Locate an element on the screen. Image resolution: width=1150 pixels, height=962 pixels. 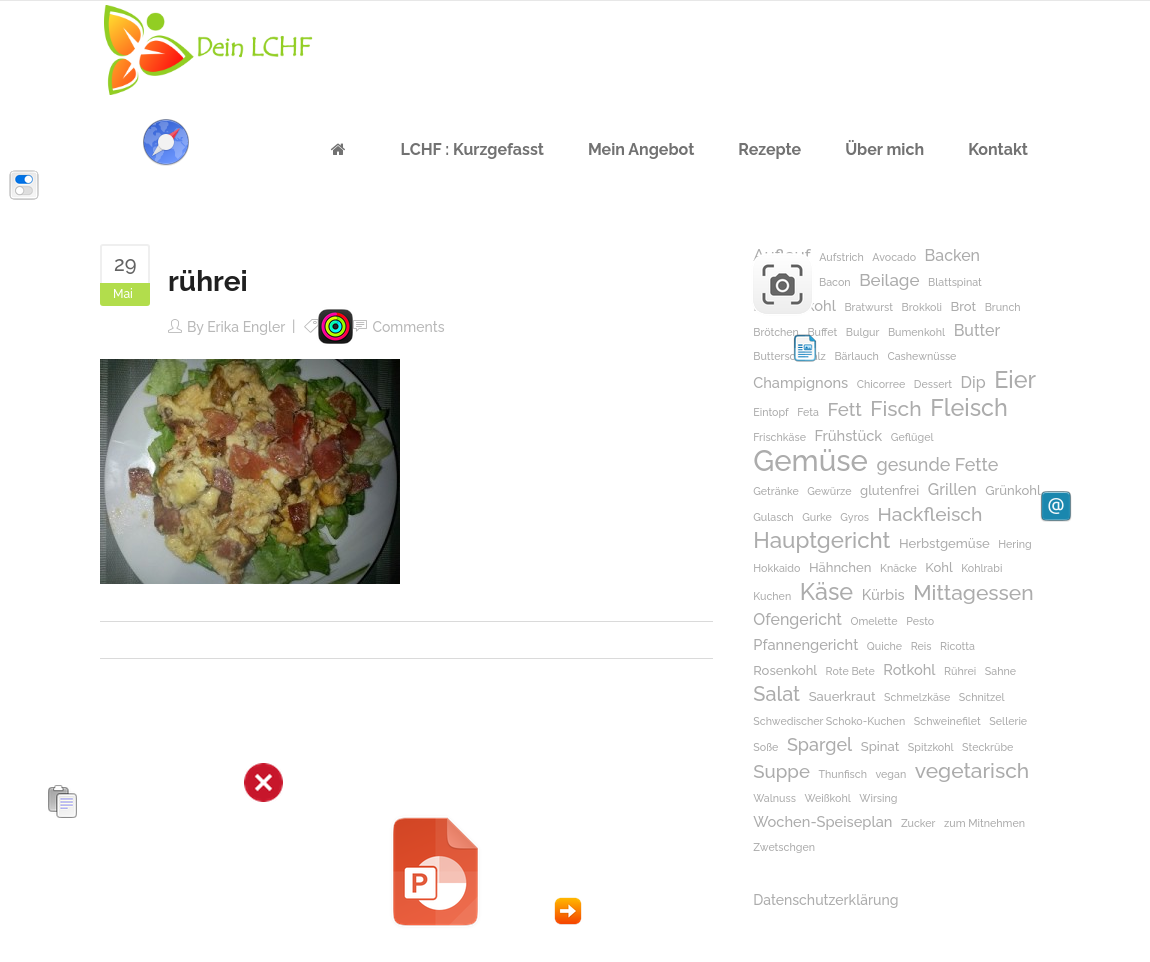
open the Fitness app is located at coordinates (335, 326).